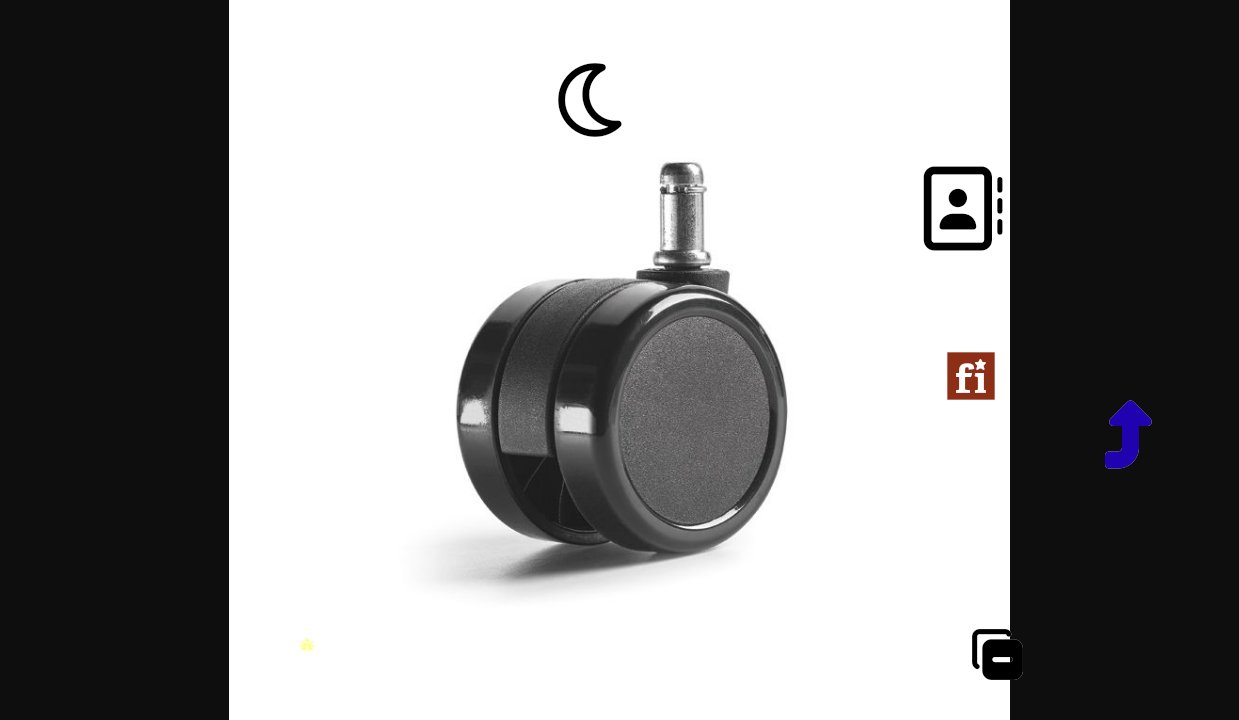 The image size is (1239, 720). Describe the element at coordinates (307, 645) in the screenshot. I see `report a bug or issue` at that location.